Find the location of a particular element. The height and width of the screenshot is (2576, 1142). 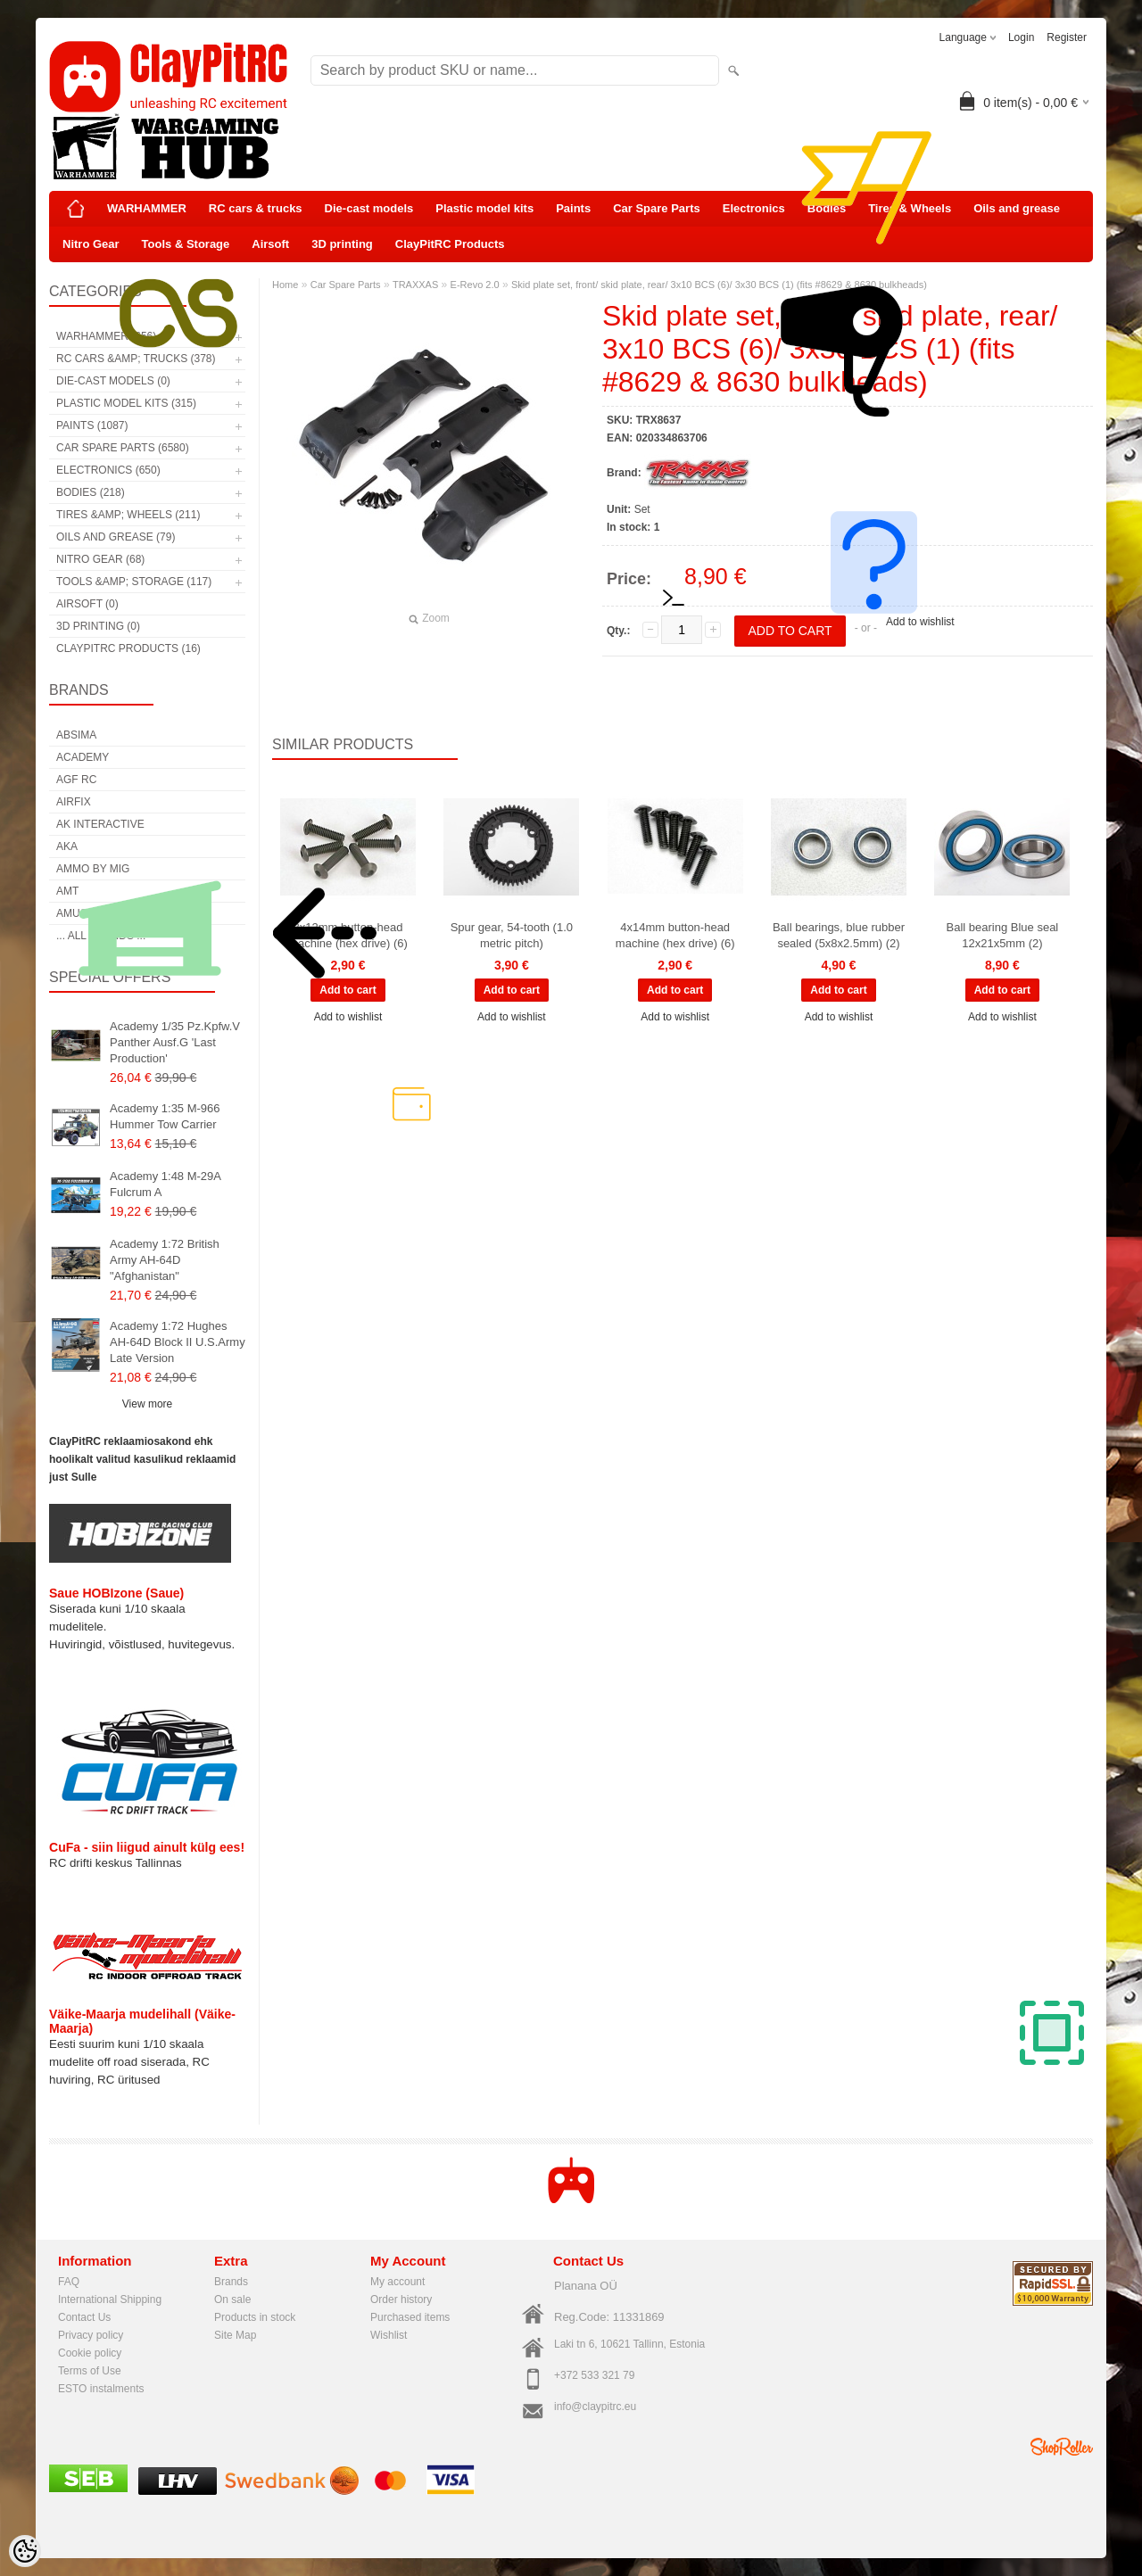

access your wallet or payment methods is located at coordinates (410, 1105).